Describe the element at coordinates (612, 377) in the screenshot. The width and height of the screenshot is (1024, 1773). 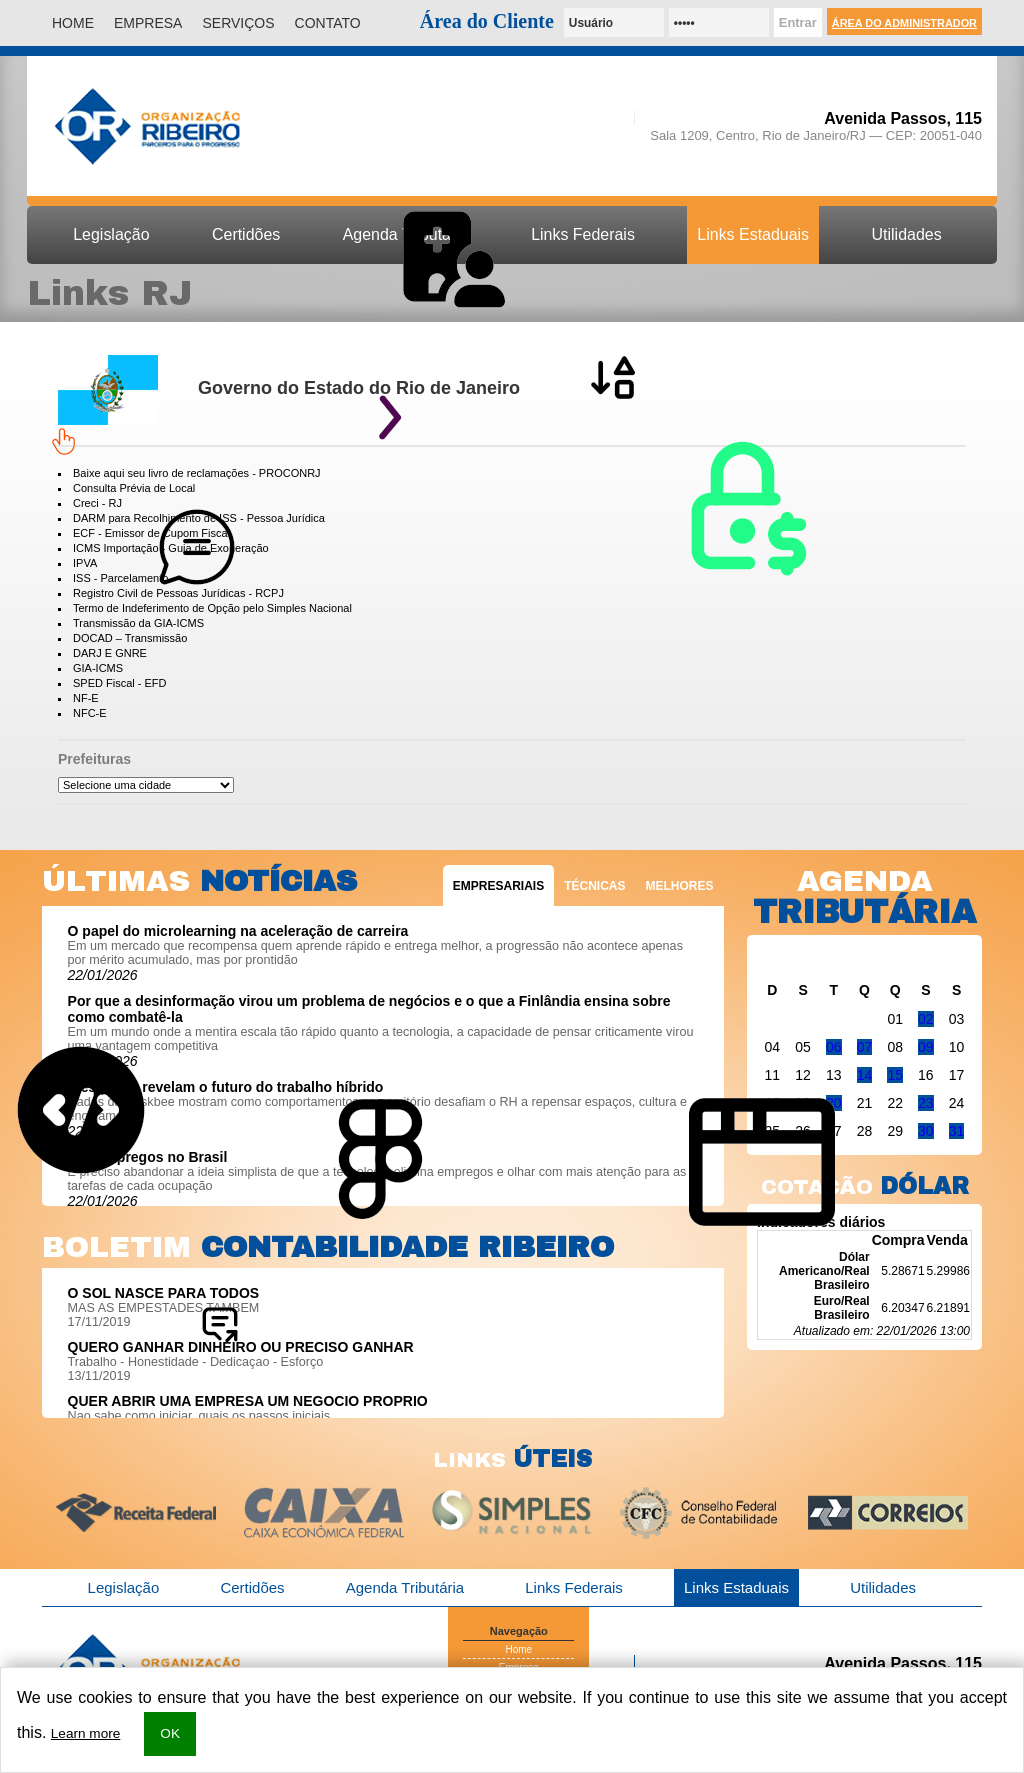
I see `sort items in descending order` at that location.